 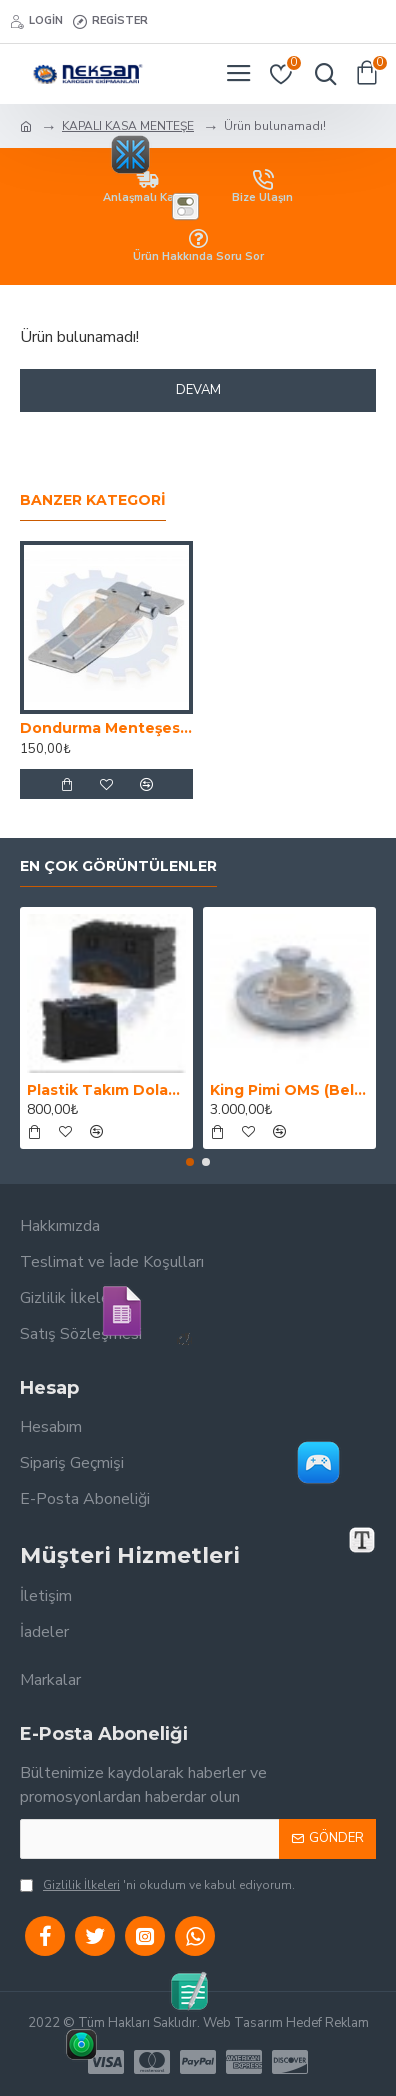 I want to click on open exodus cryptocurrency wallet, so click(x=130, y=154).